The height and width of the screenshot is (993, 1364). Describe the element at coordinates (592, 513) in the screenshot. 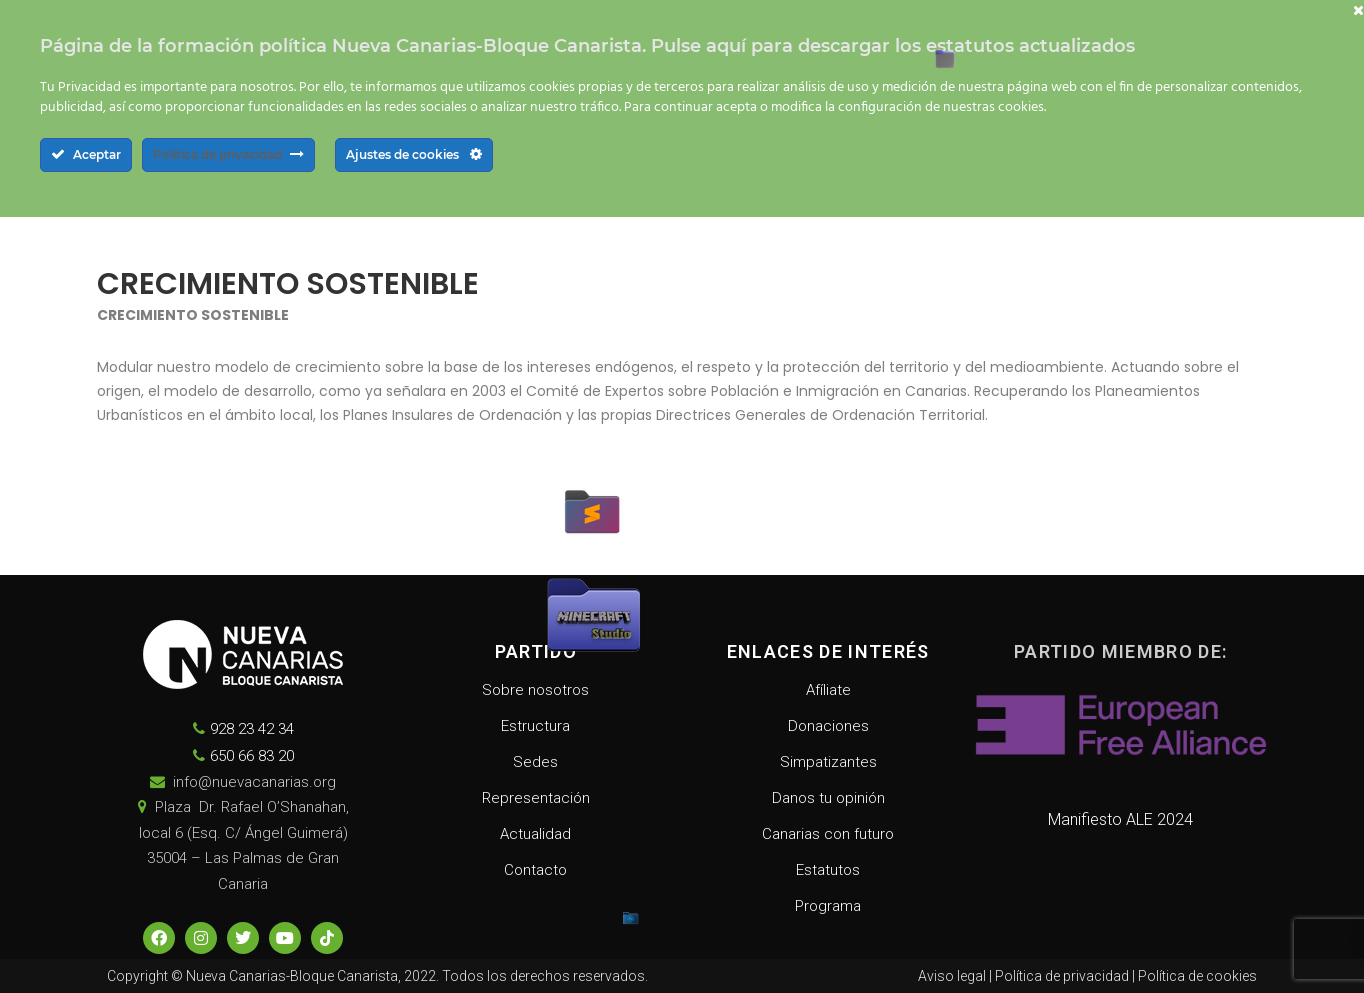

I see `open sublime text project folder` at that location.